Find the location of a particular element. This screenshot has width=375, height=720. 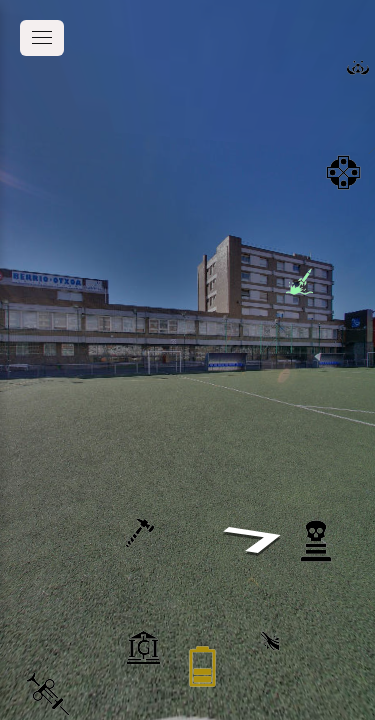

access medical or health settings is located at coordinates (48, 694).